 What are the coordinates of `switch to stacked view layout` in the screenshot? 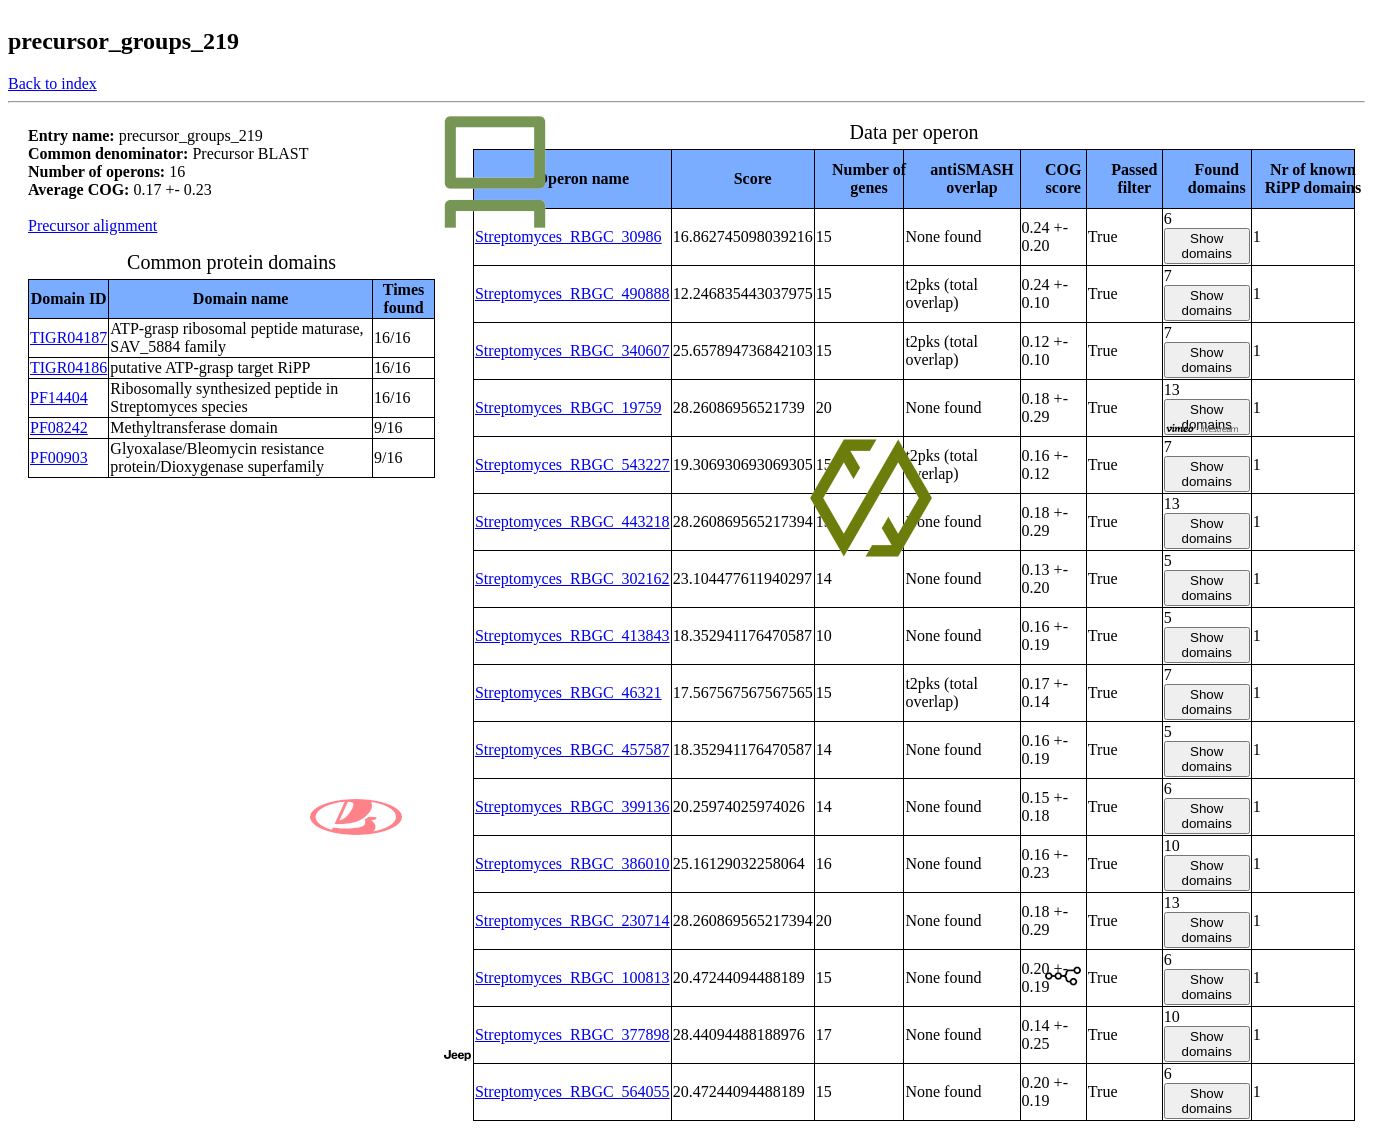 It's located at (495, 172).